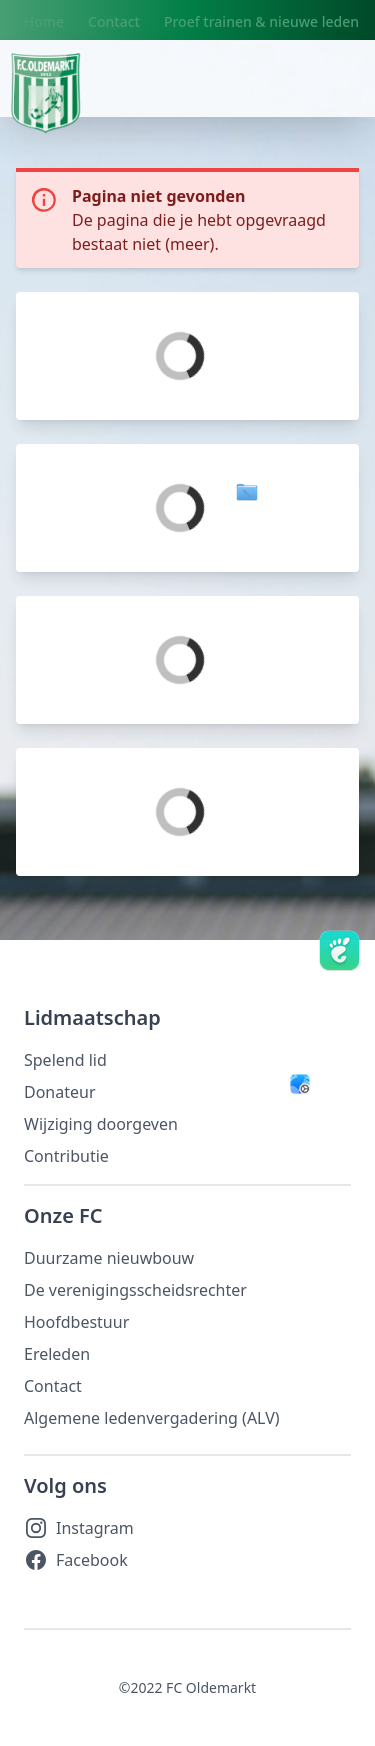  I want to click on launch gnome desktop environment, so click(339, 950).